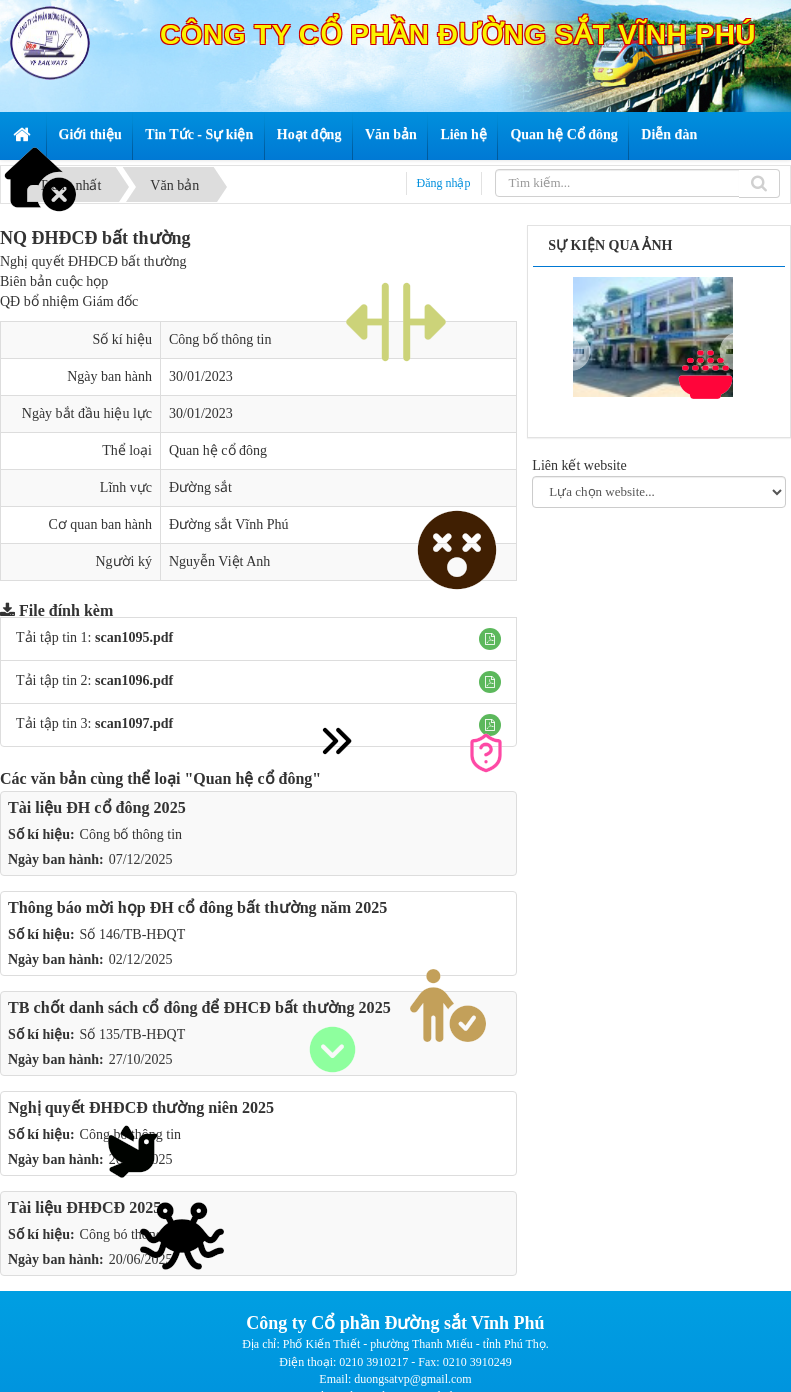 The width and height of the screenshot is (791, 1392). Describe the element at coordinates (38, 177) in the screenshot. I see `remove a saved home address` at that location.